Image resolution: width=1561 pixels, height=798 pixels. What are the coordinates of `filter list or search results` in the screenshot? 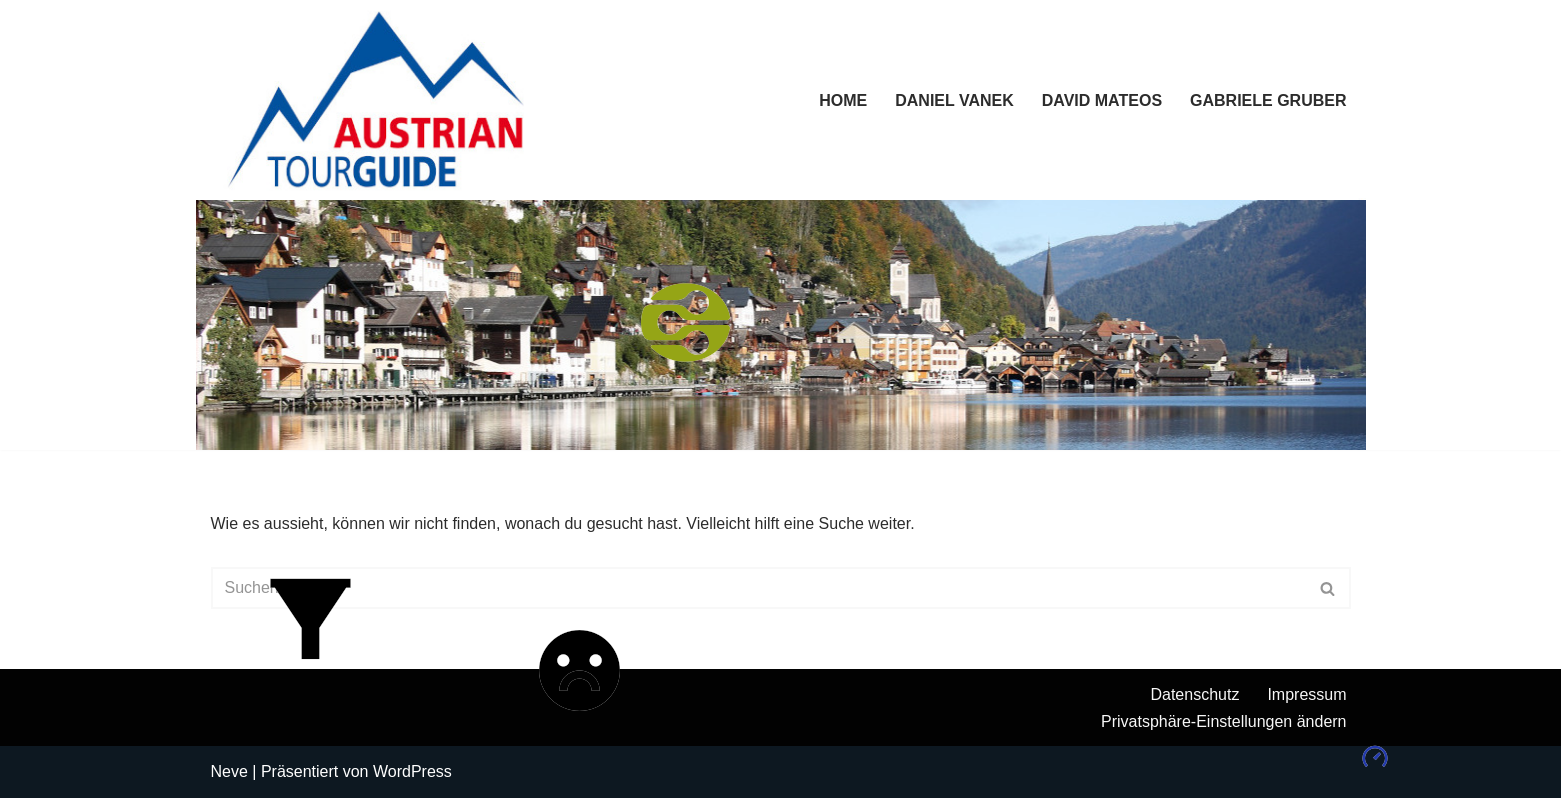 It's located at (310, 614).